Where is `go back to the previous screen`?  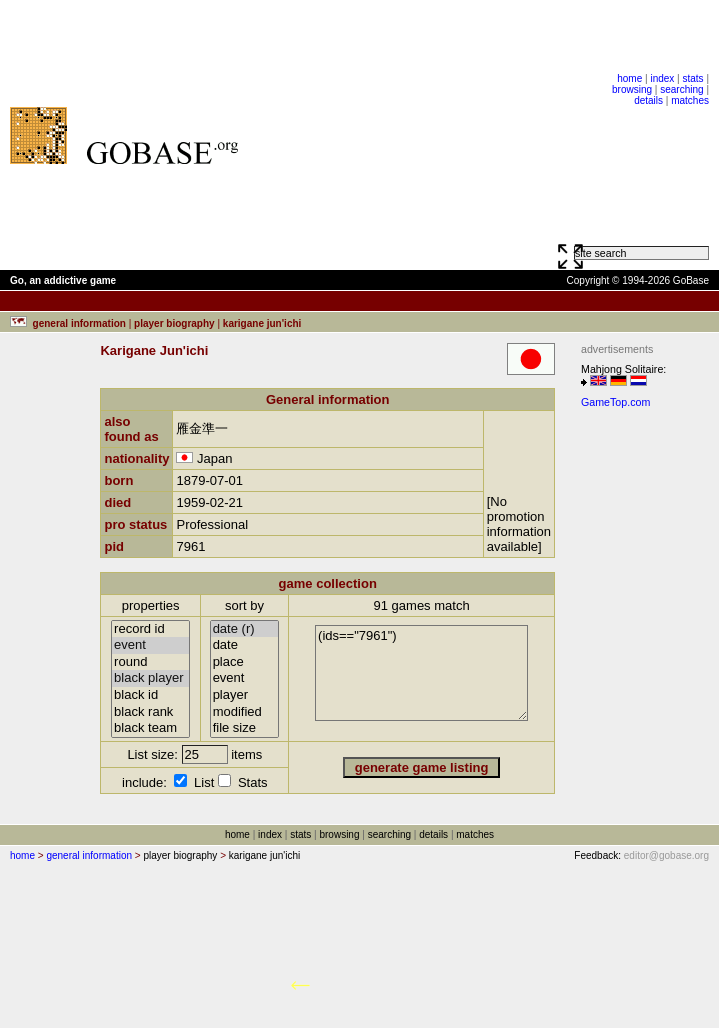
go back to the previous screen is located at coordinates (300, 985).